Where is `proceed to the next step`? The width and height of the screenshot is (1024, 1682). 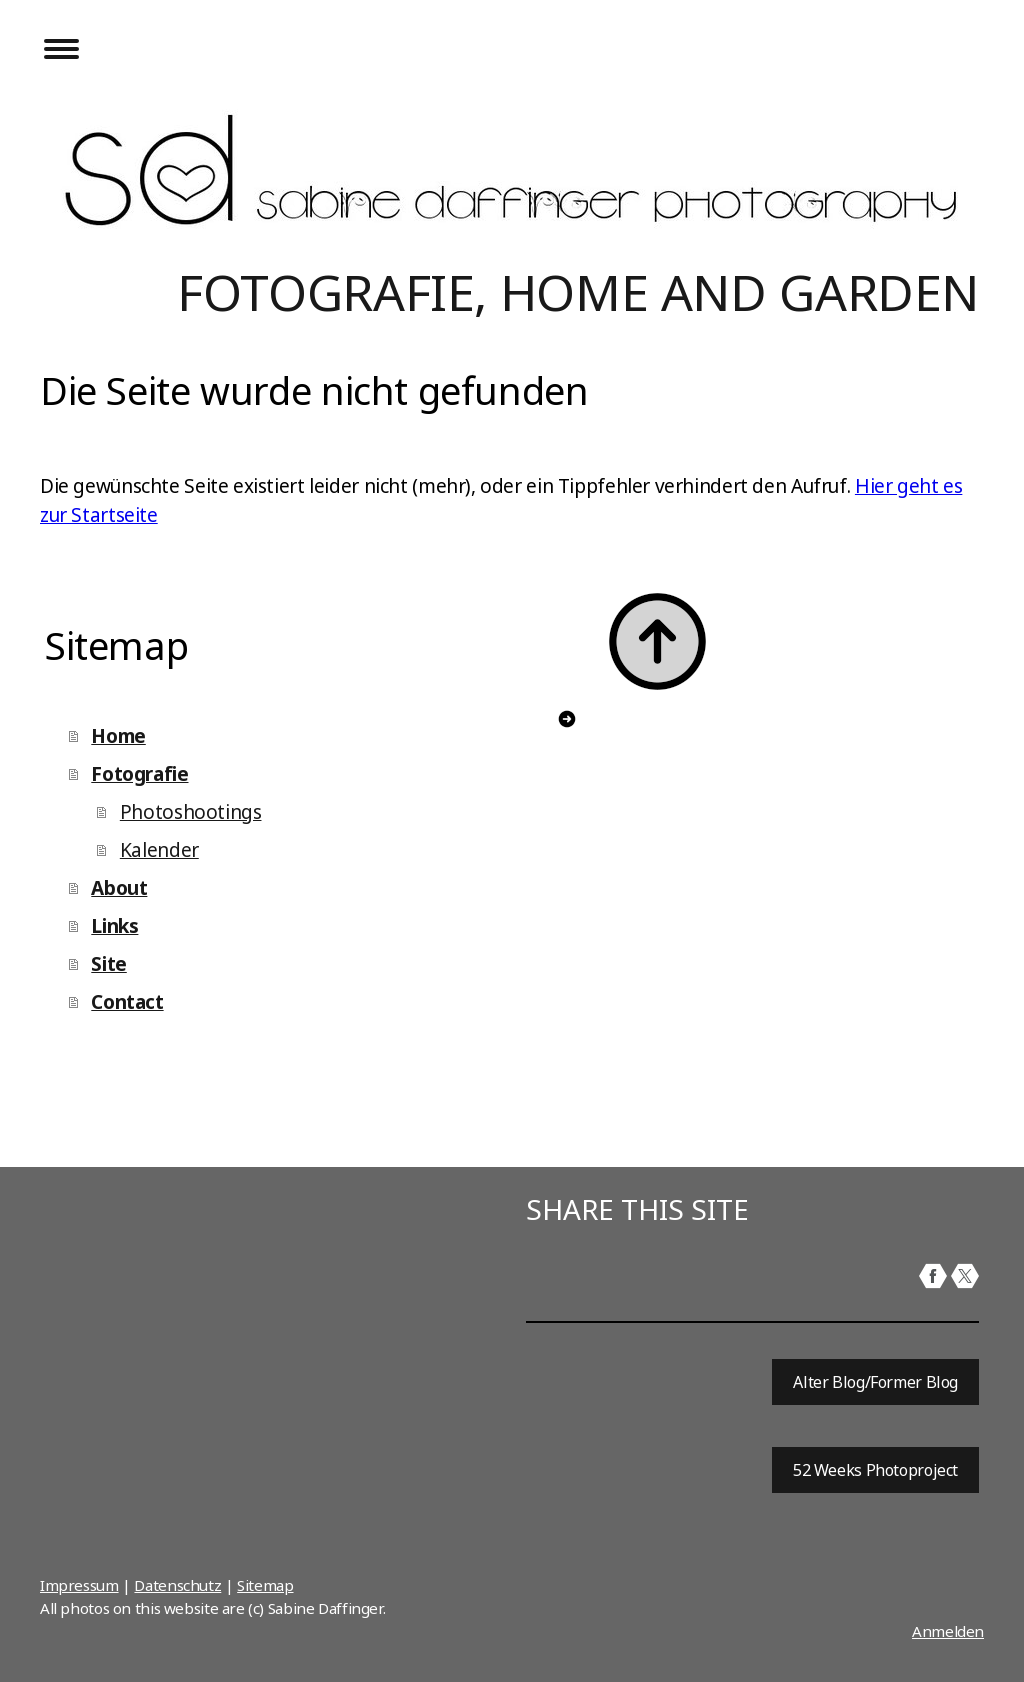
proceed to the next step is located at coordinates (567, 719).